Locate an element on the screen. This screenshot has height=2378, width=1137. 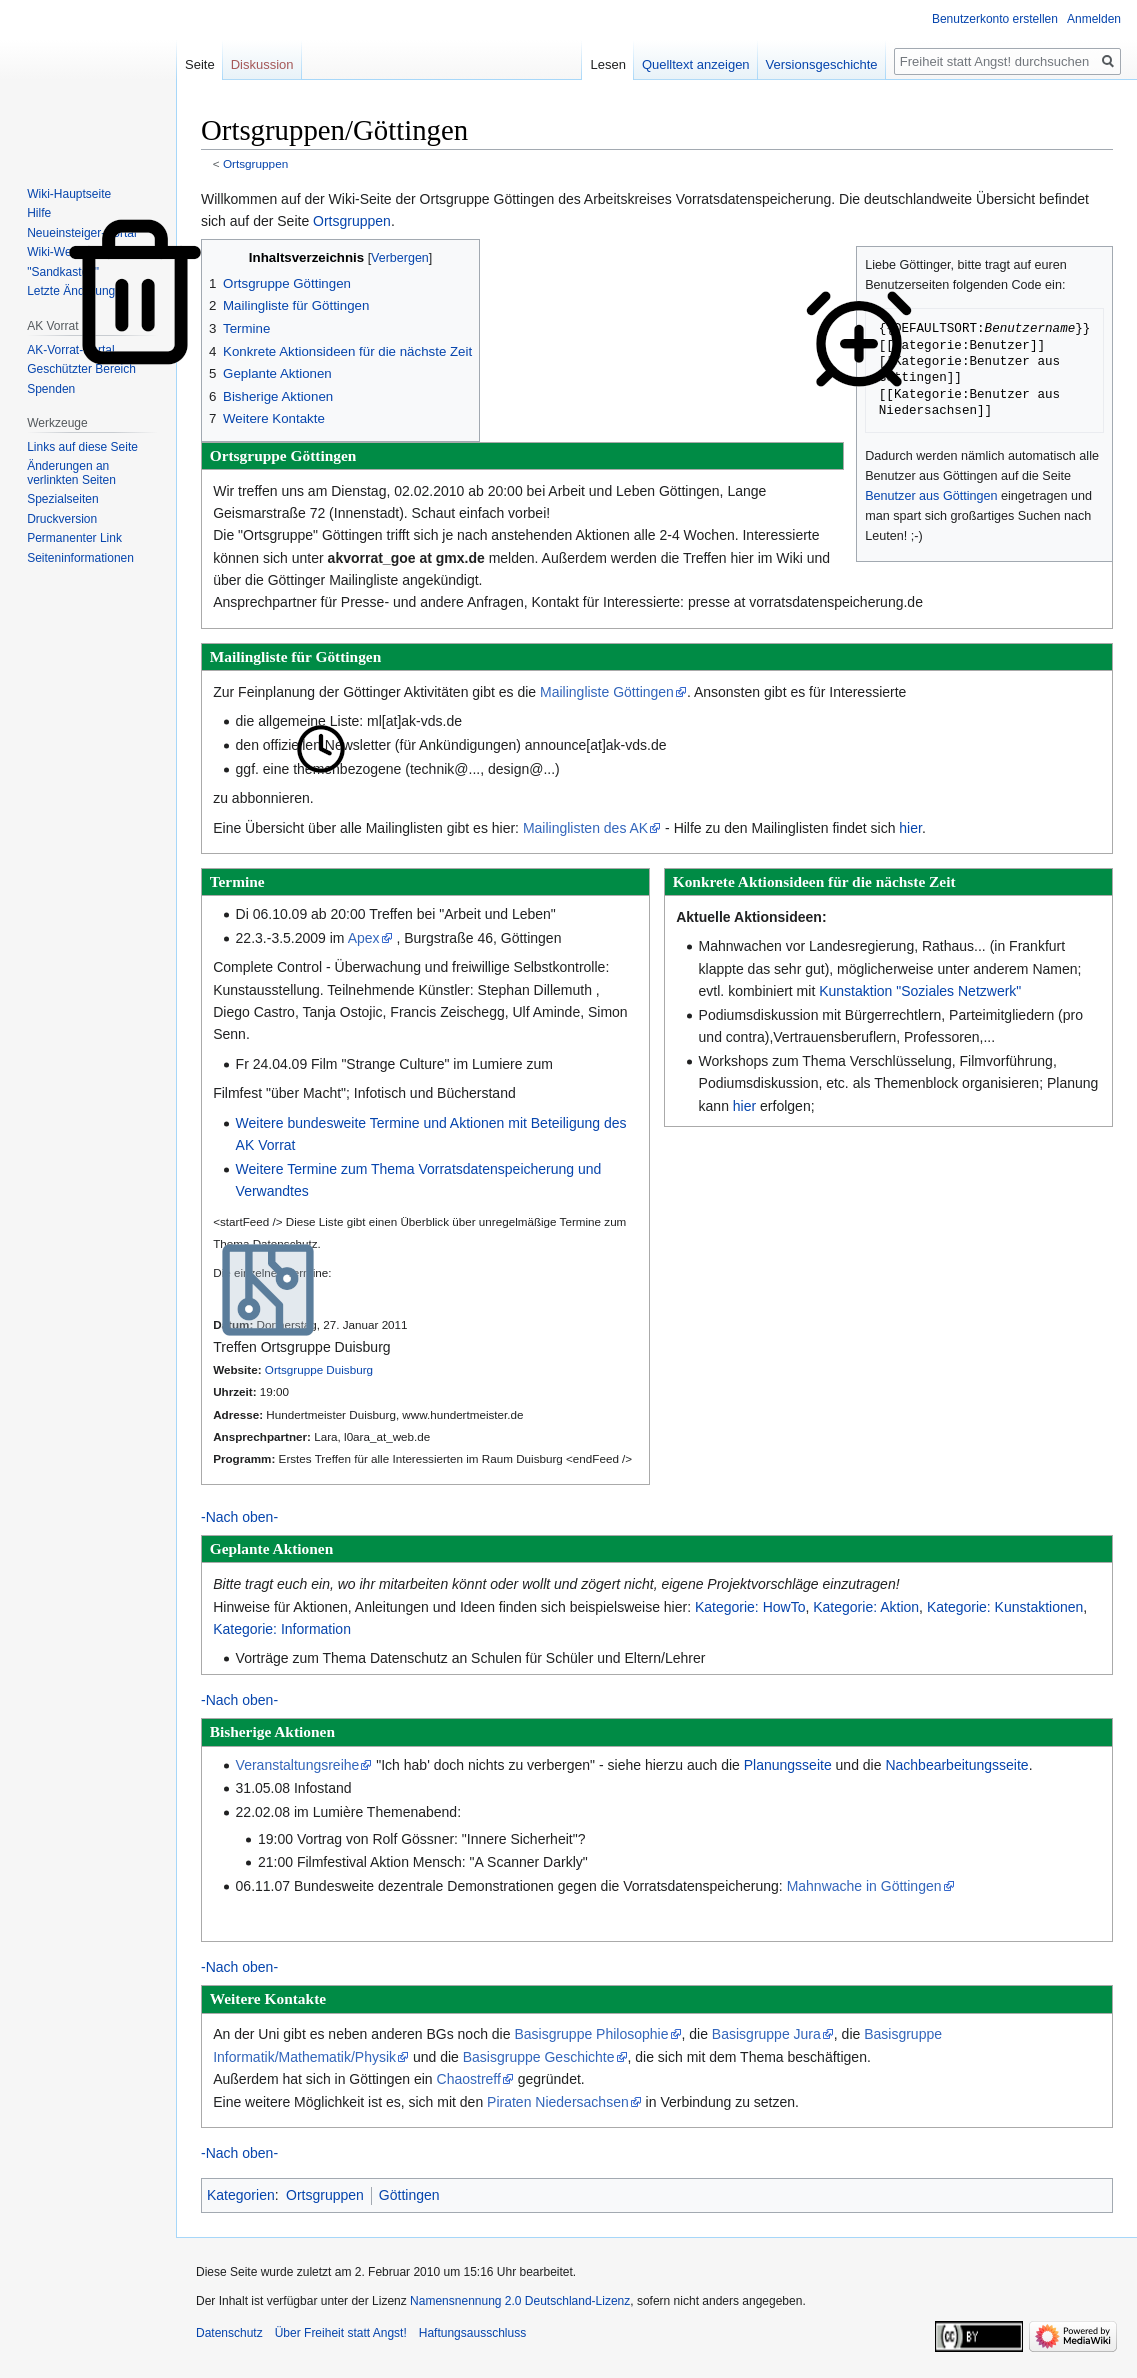
add a new alarm is located at coordinates (859, 339).